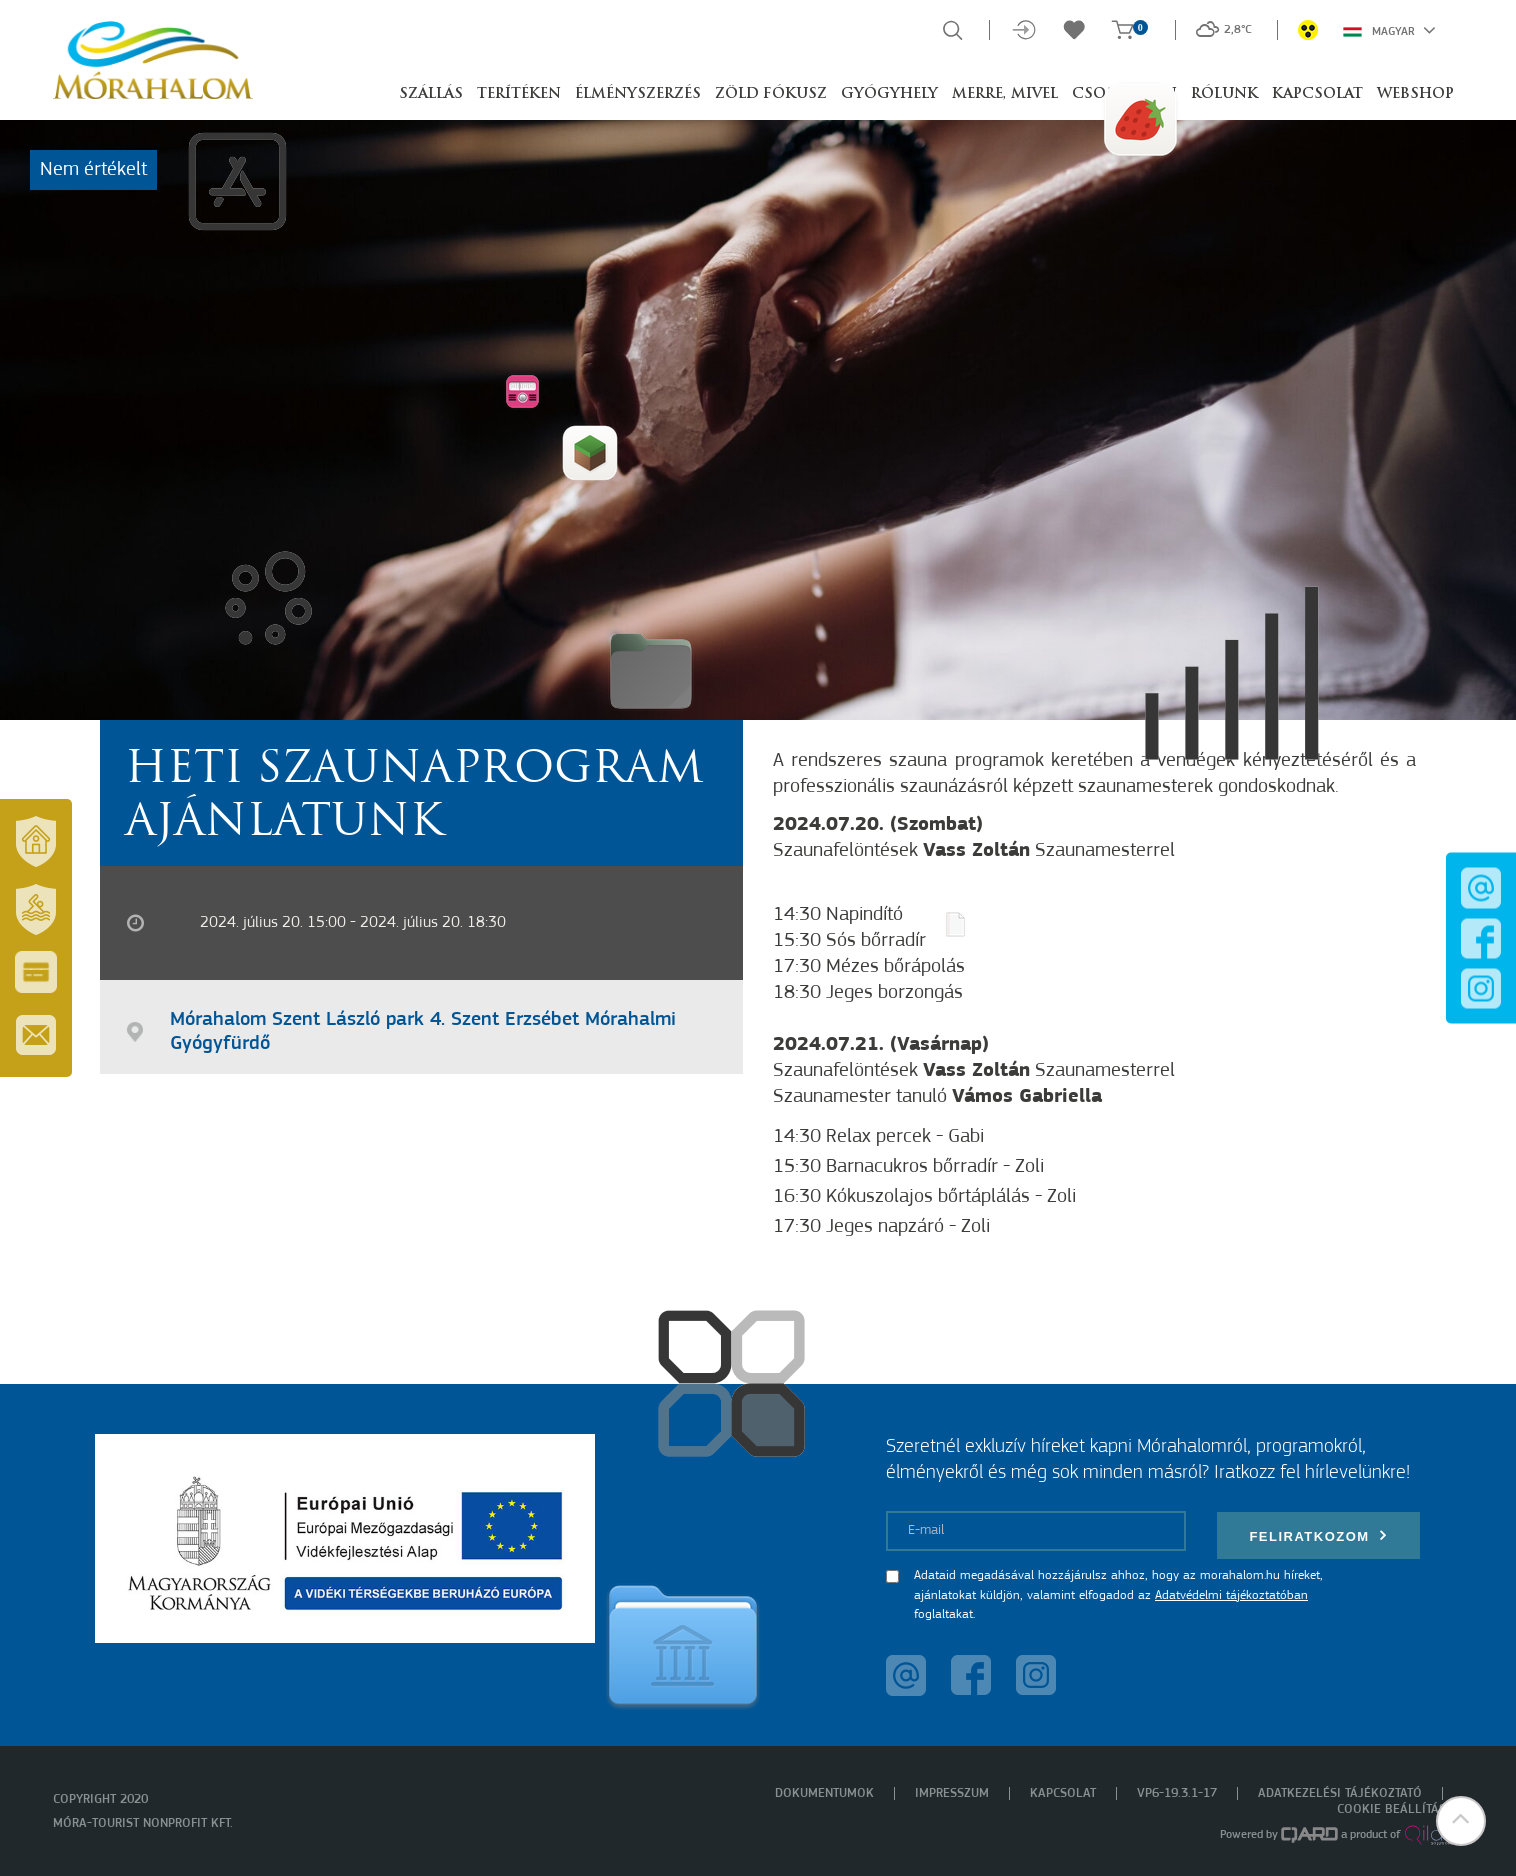 This screenshot has height=1876, width=1516. I want to click on open gnome pie application launcher, so click(272, 598).